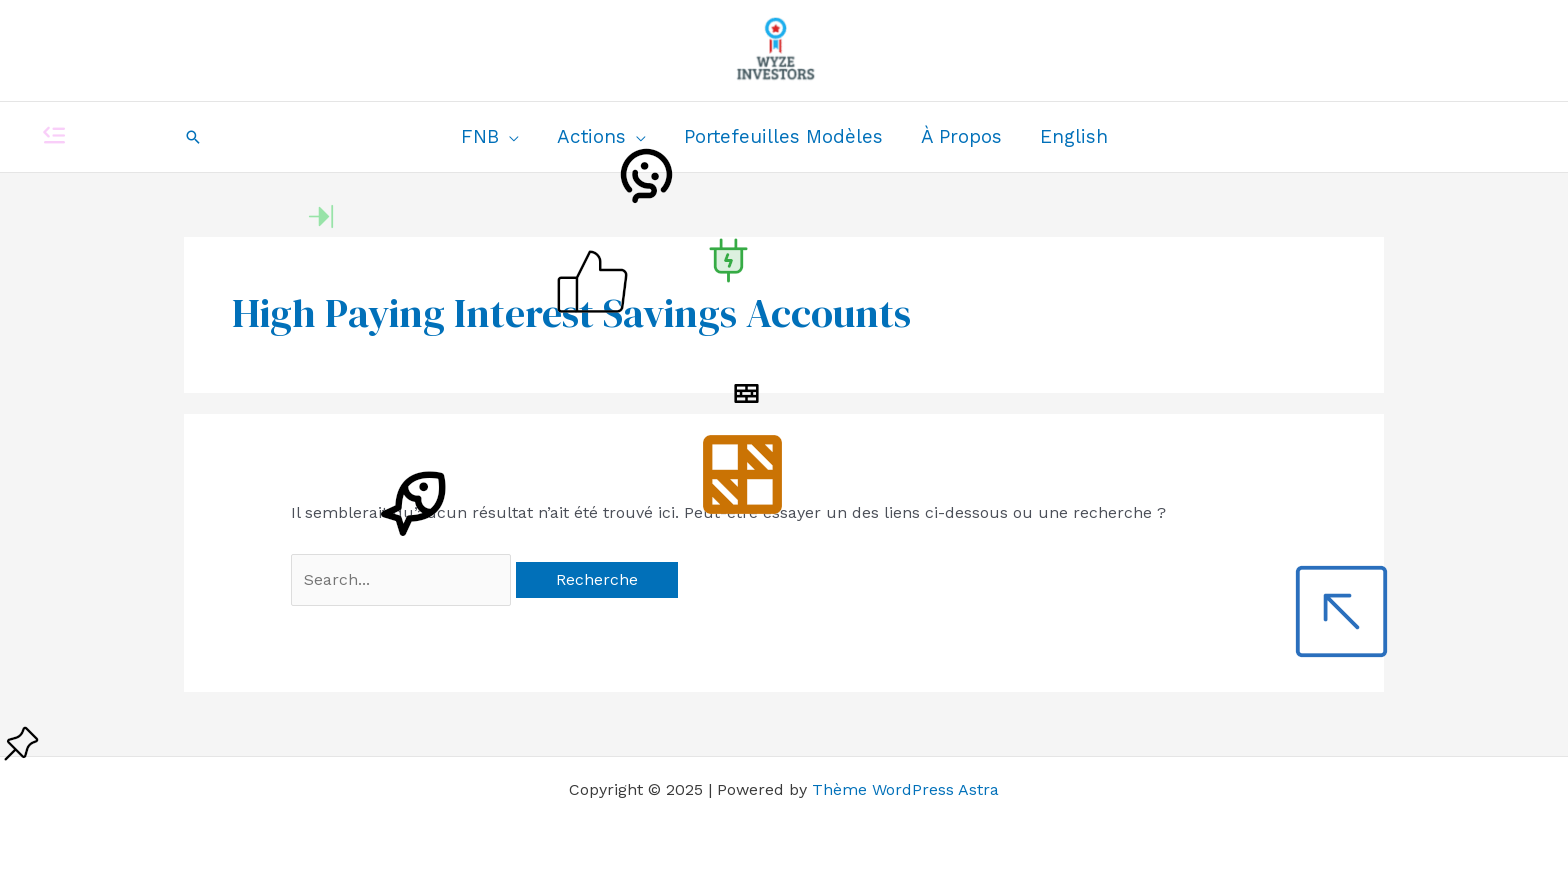 This screenshot has width=1568, height=877. What do you see at coordinates (54, 135) in the screenshot?
I see `decrease text indentation` at bounding box center [54, 135].